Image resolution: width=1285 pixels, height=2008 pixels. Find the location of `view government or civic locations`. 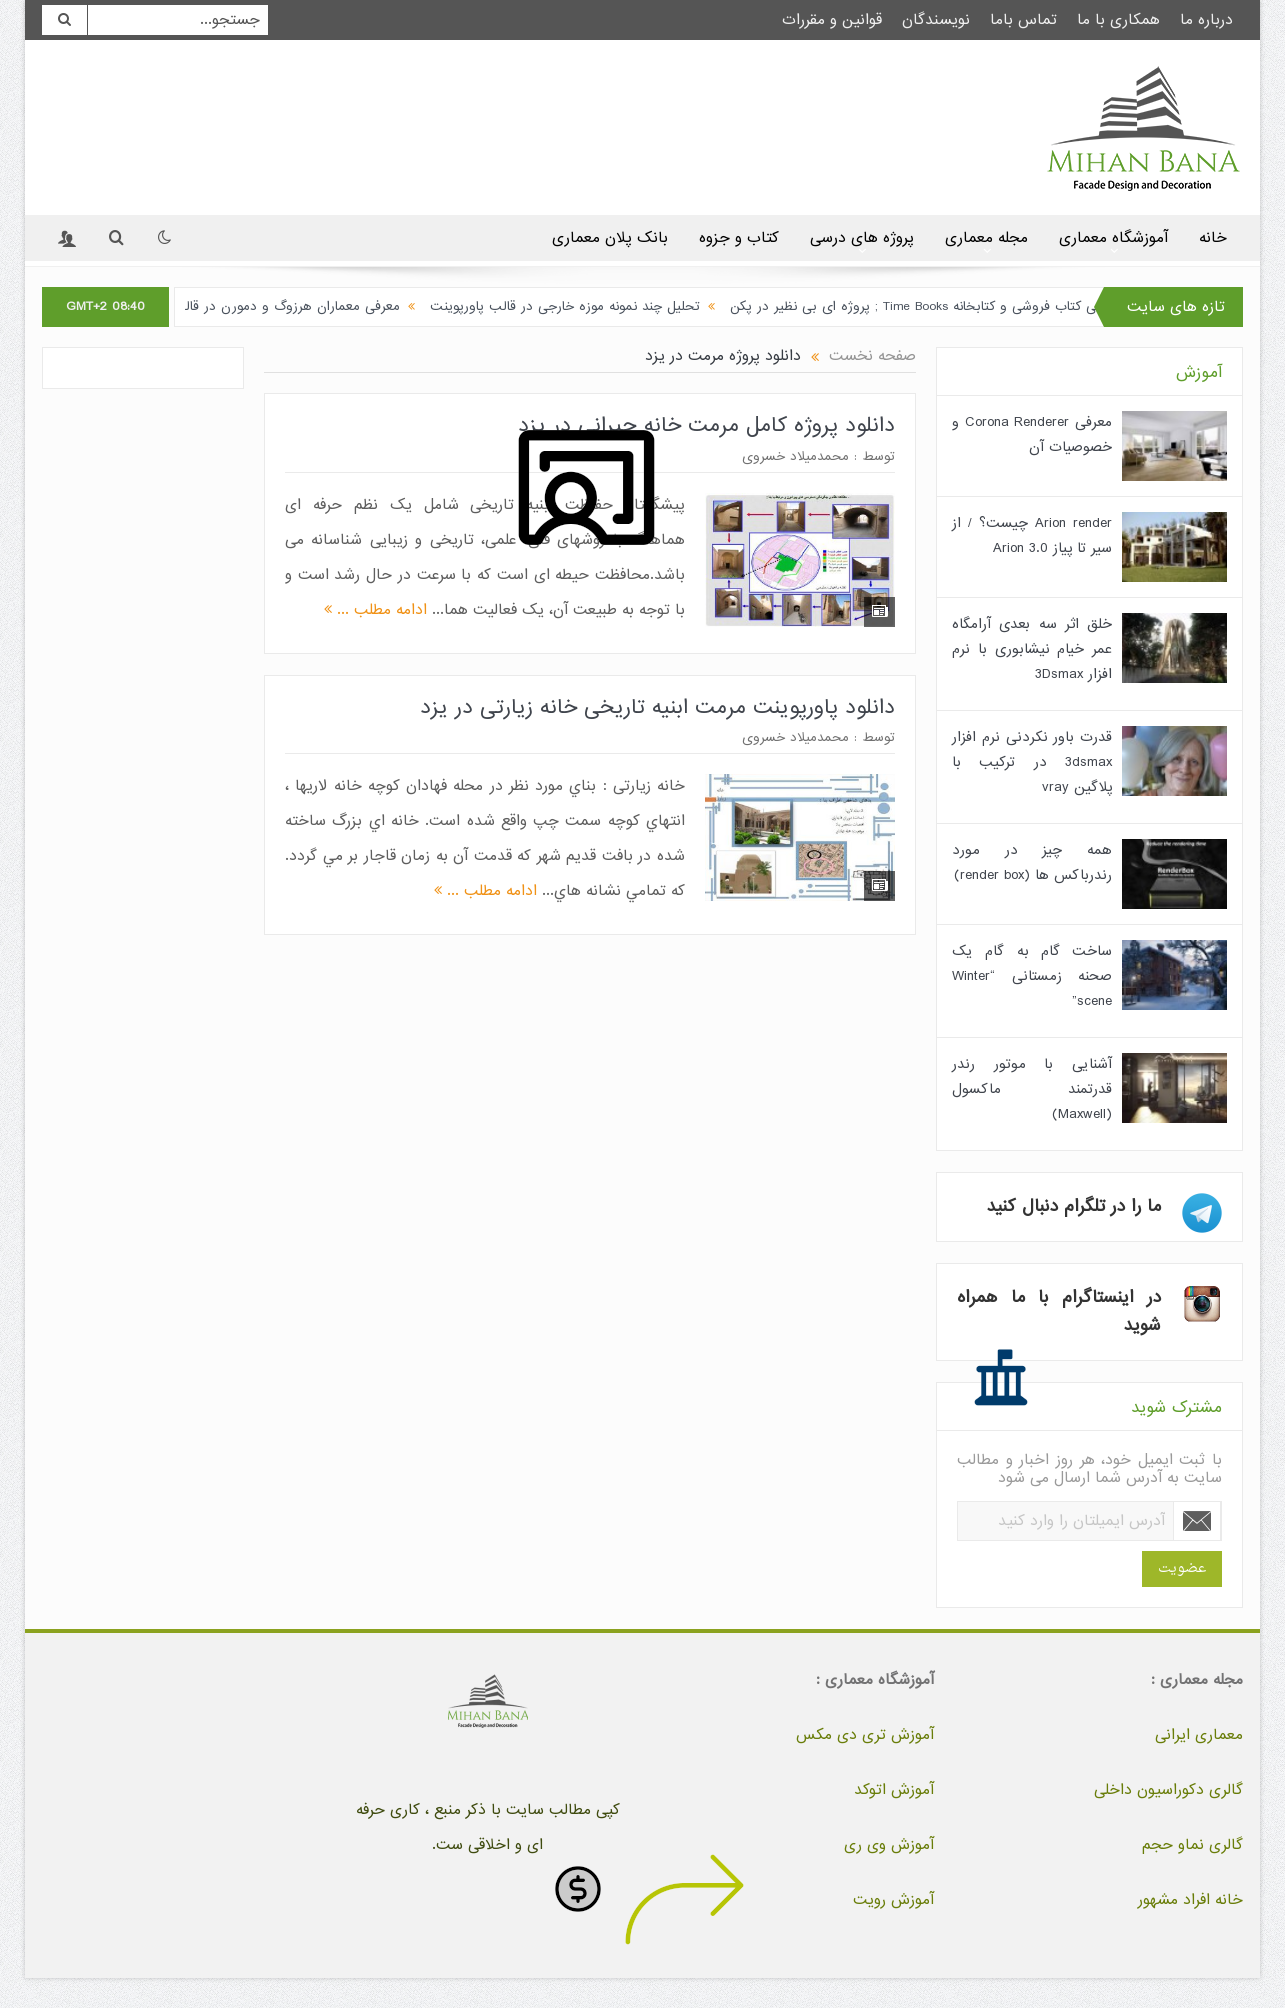

view government or civic locations is located at coordinates (1001, 1379).